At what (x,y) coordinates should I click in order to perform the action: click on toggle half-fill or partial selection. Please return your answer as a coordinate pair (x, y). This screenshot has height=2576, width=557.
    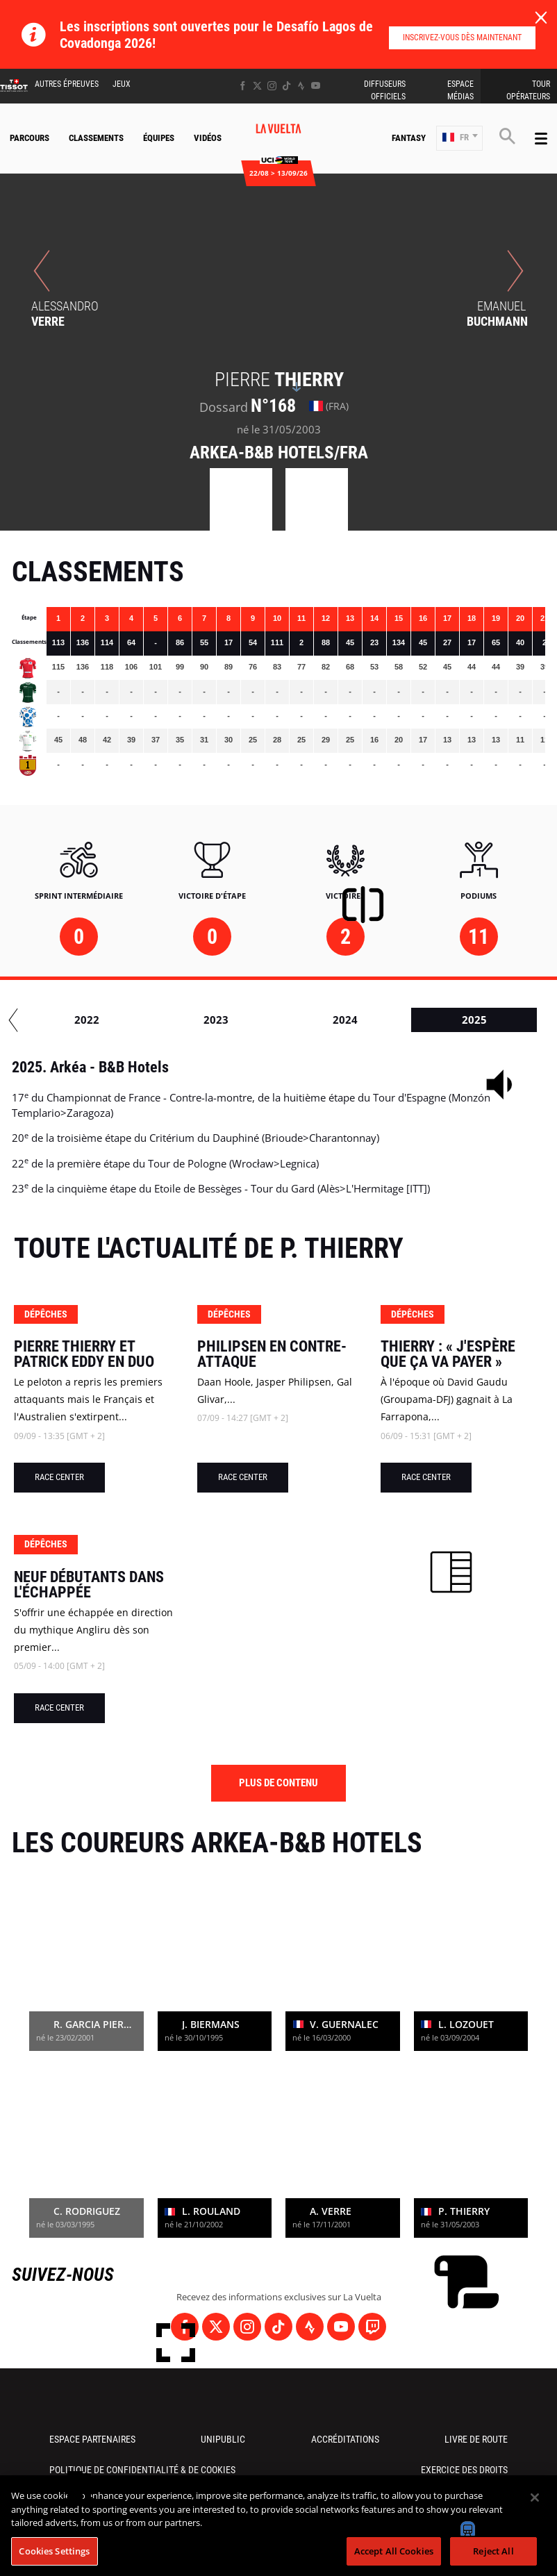
    Looking at the image, I should click on (451, 1572).